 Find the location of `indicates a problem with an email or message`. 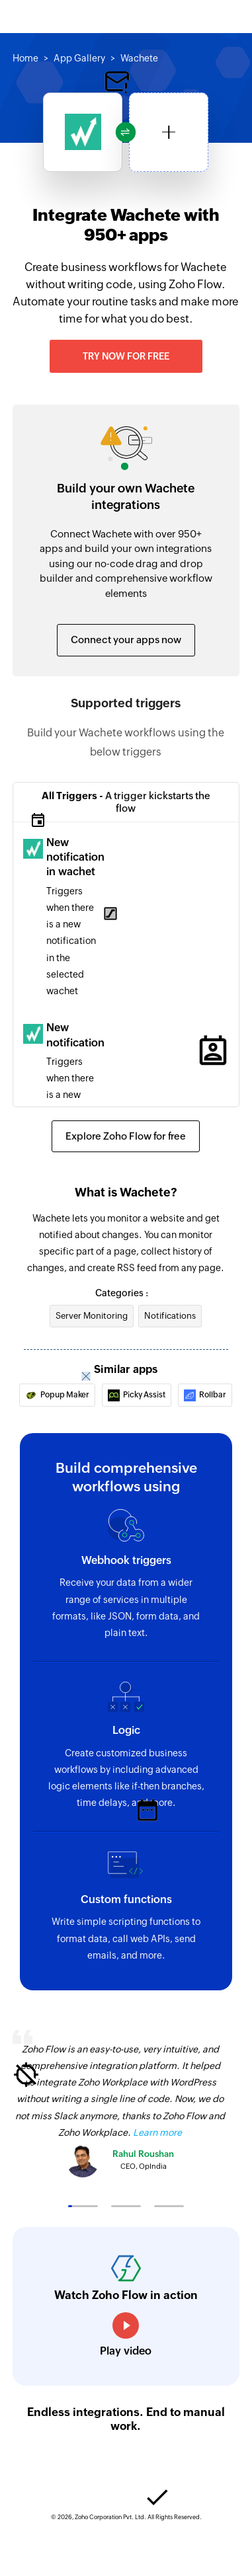

indicates a problem with an email or message is located at coordinates (117, 81).